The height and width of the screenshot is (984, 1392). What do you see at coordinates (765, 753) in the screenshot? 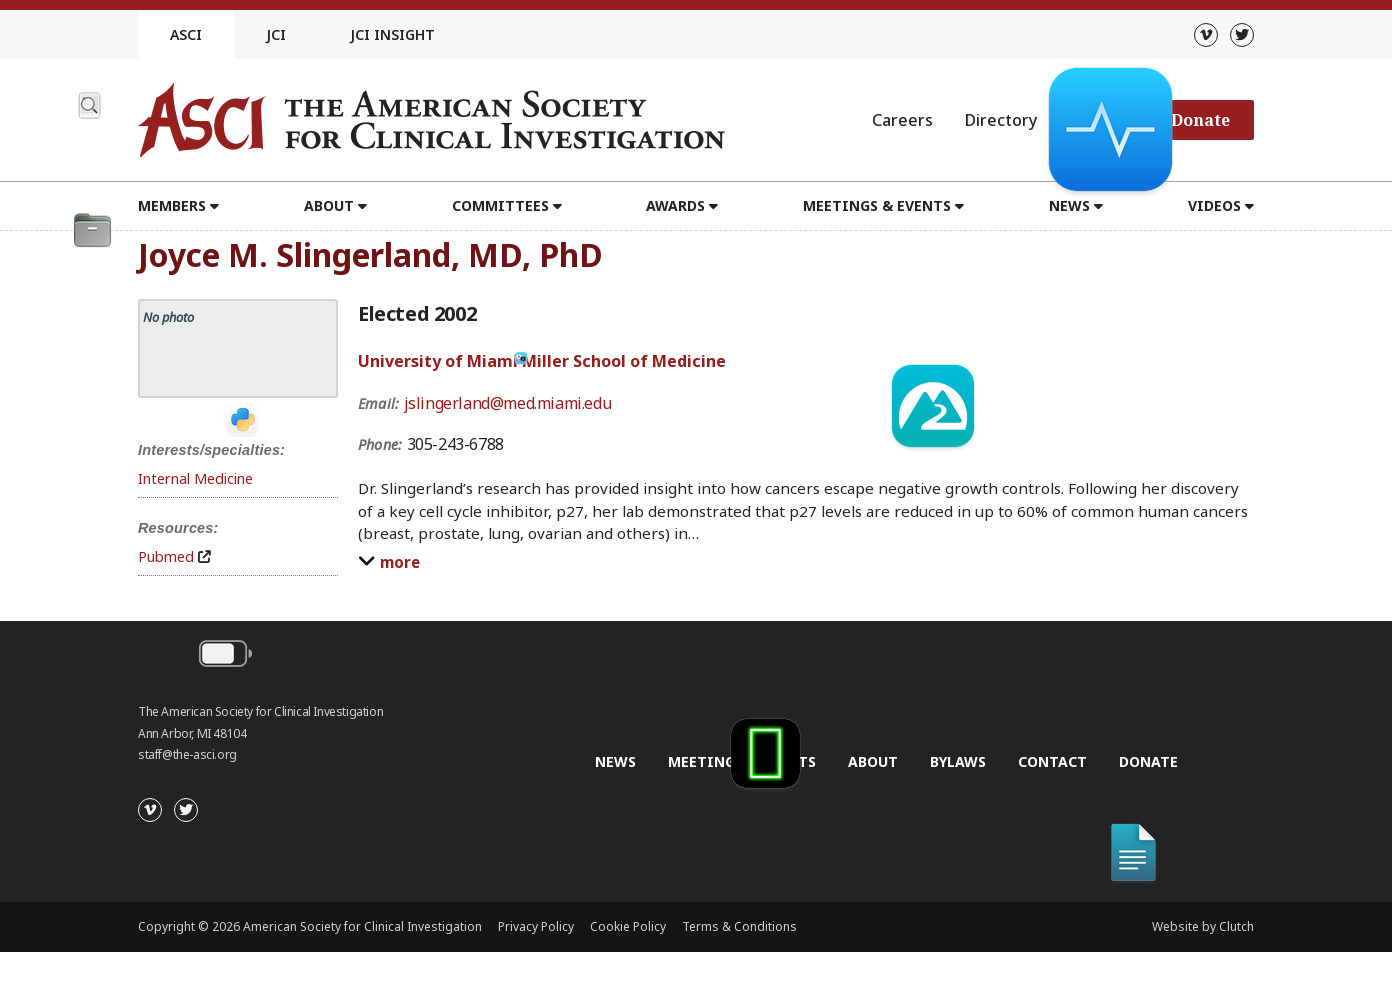
I see `launch portal reloaded game` at bounding box center [765, 753].